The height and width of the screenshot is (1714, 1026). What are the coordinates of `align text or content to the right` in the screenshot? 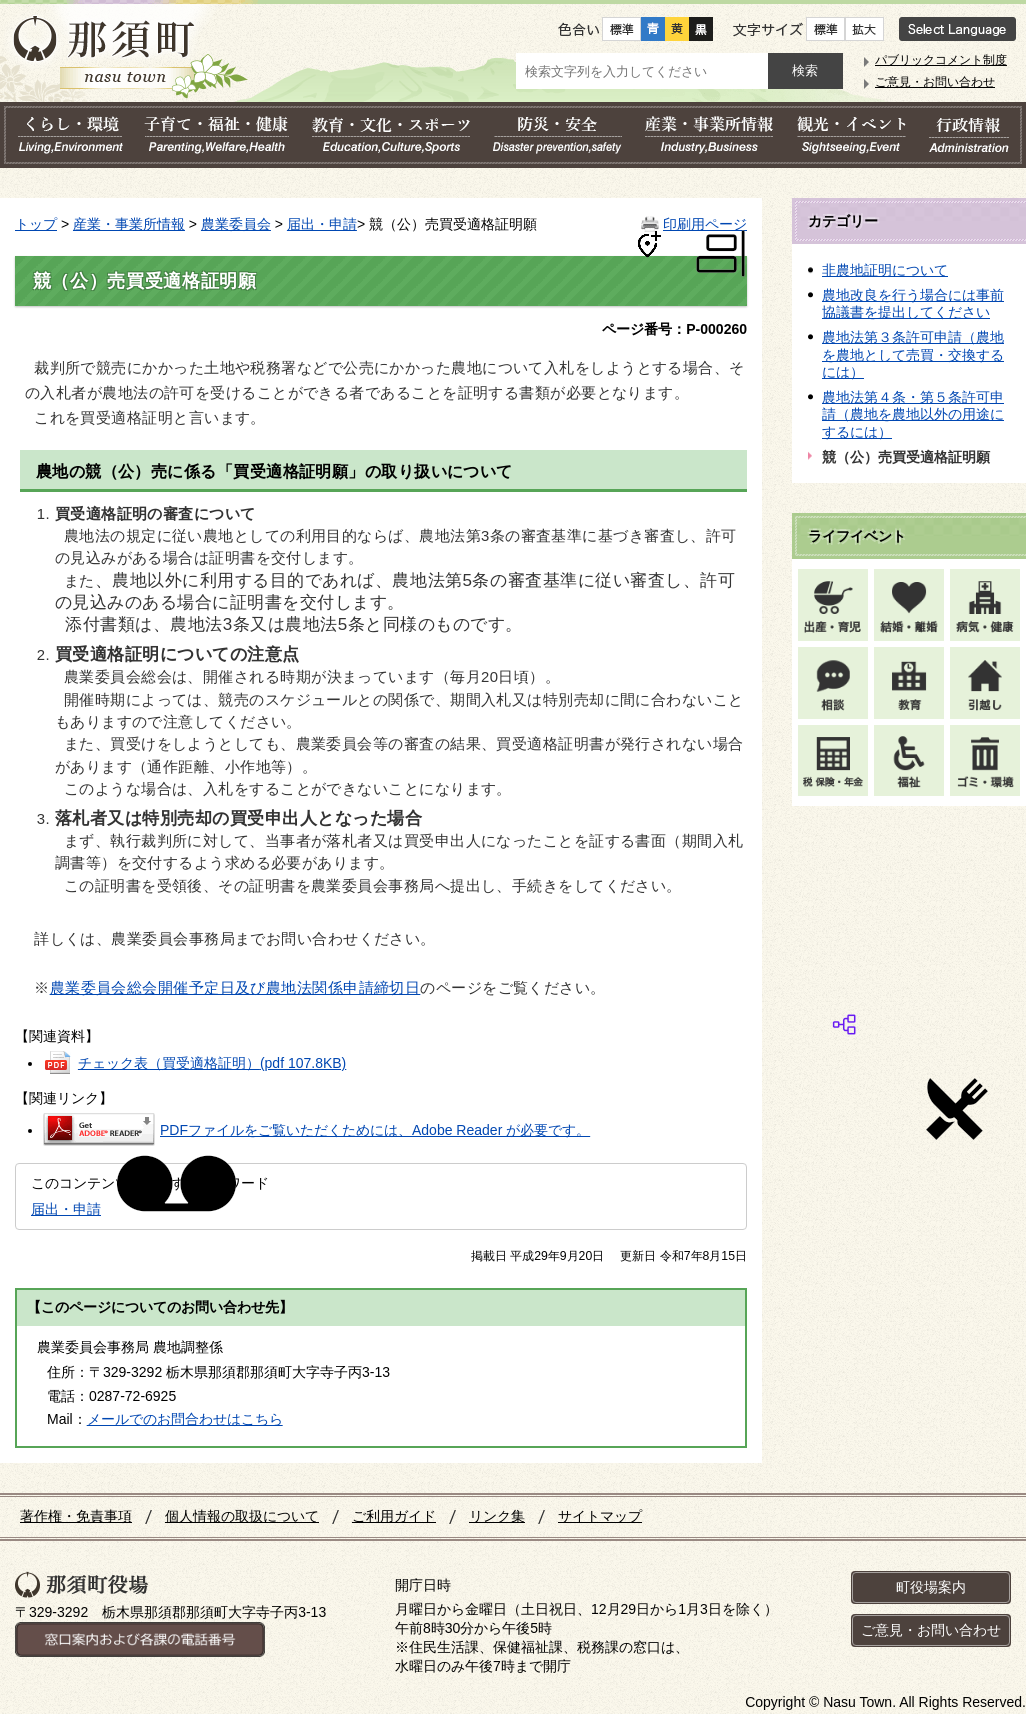 It's located at (721, 253).